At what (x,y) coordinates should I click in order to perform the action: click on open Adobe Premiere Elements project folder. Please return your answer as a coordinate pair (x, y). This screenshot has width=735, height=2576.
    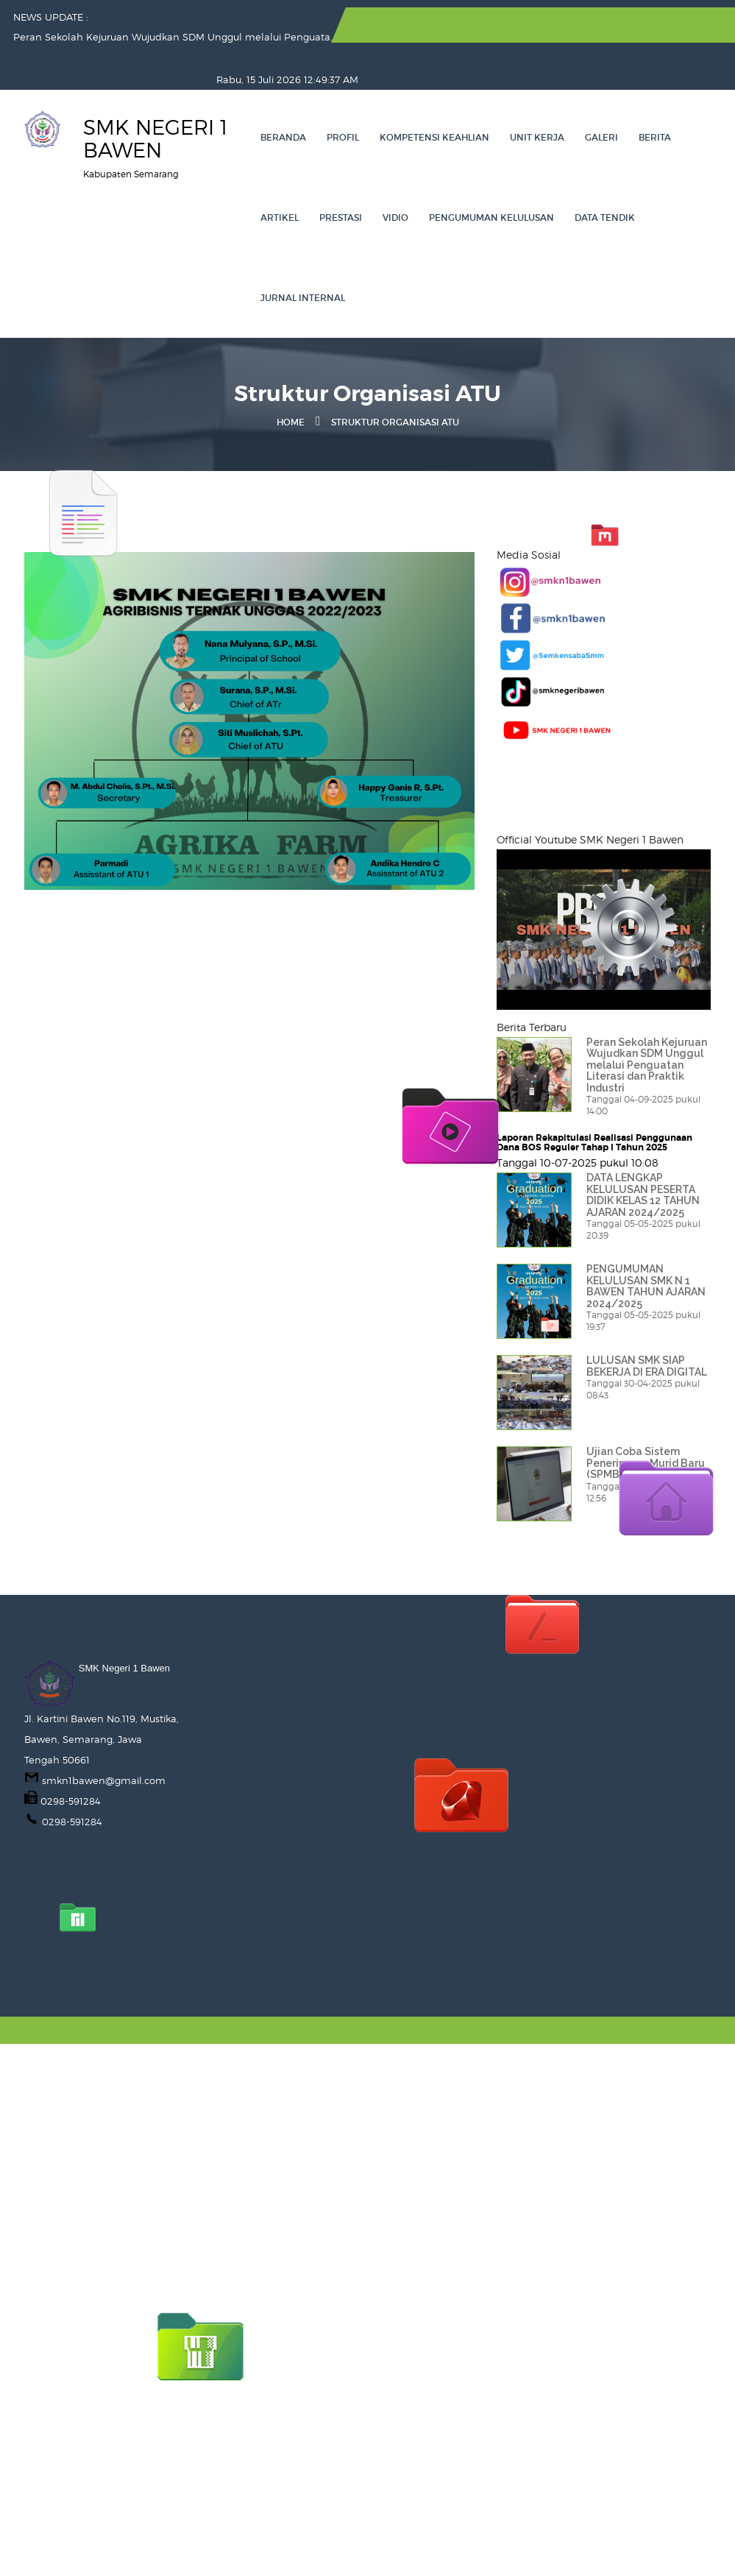
    Looking at the image, I should click on (450, 1128).